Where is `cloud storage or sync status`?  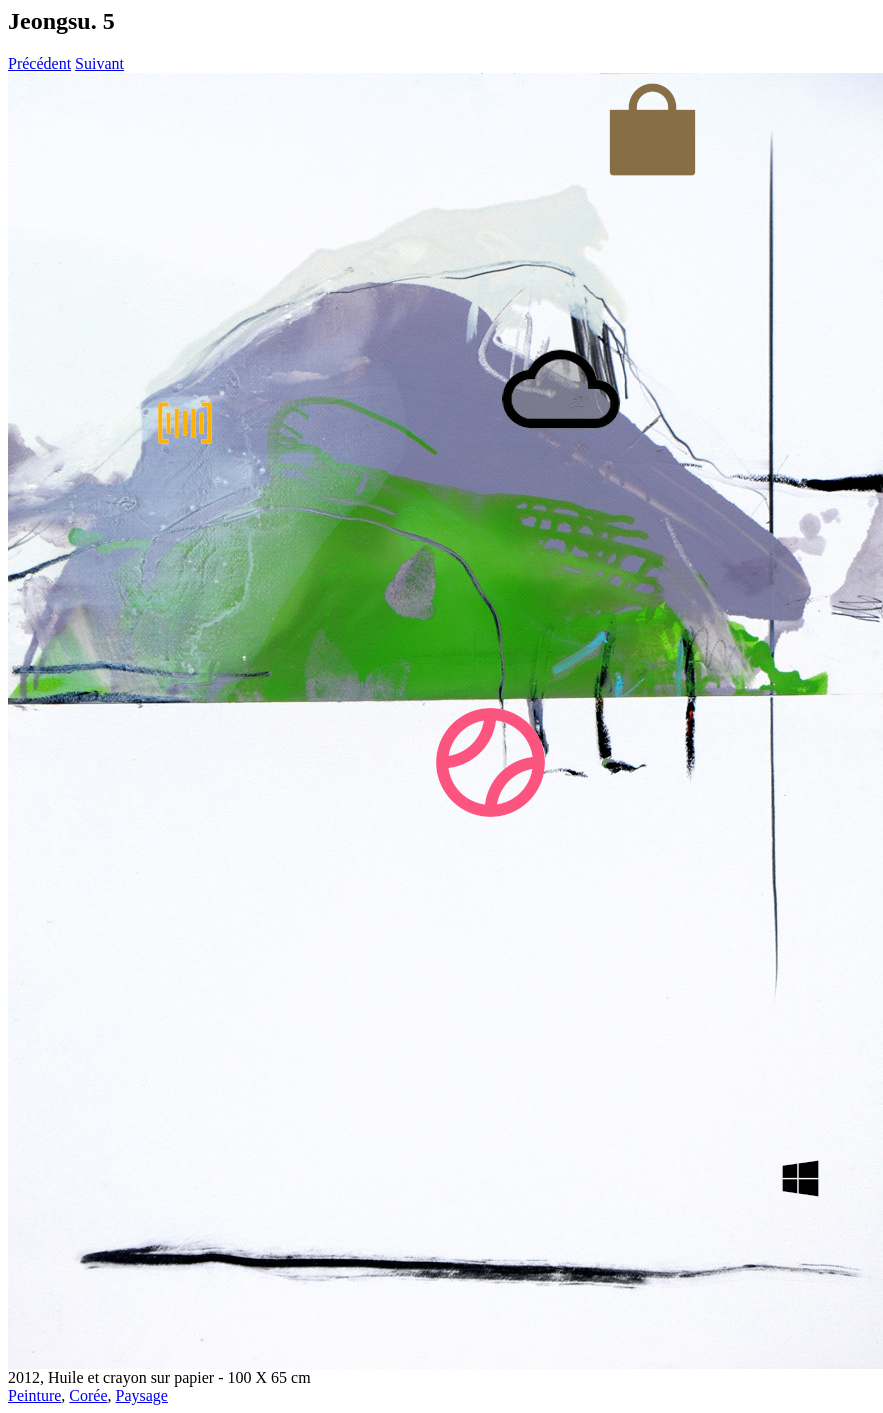
cloud storage or sync status is located at coordinates (561, 389).